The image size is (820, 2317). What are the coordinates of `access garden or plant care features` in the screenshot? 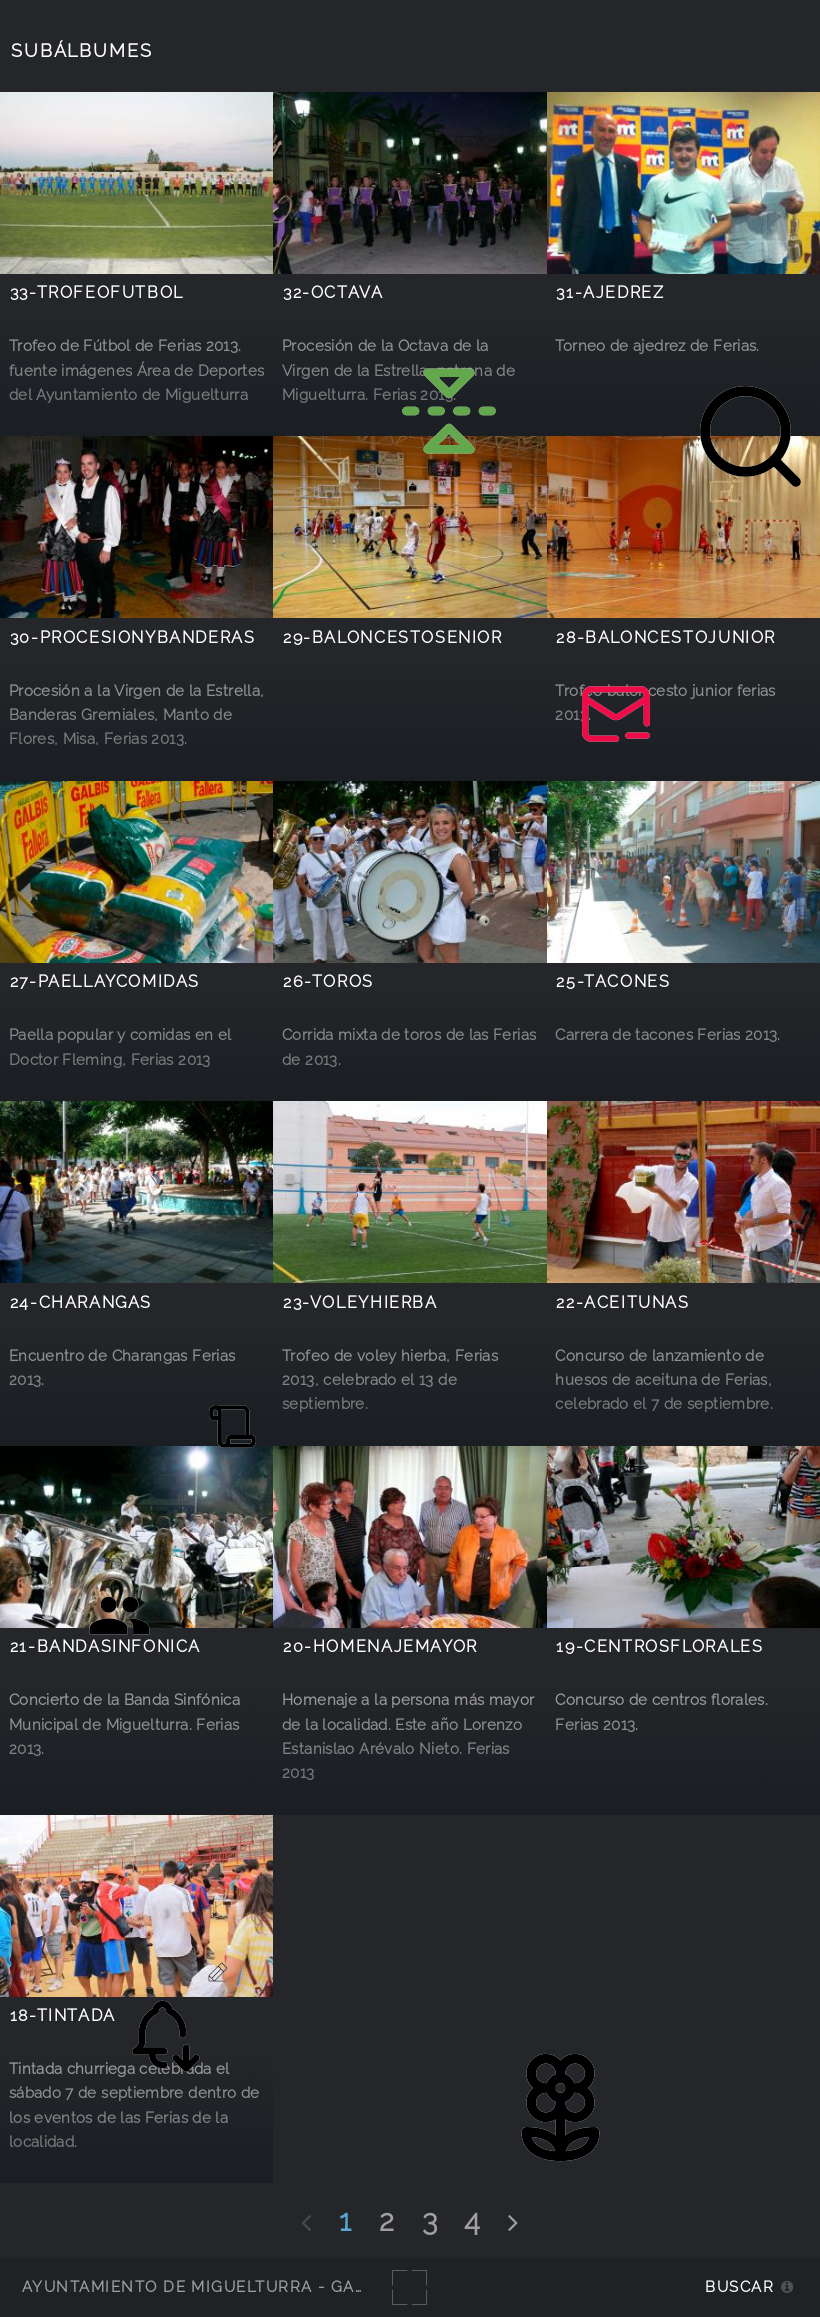 It's located at (560, 2107).